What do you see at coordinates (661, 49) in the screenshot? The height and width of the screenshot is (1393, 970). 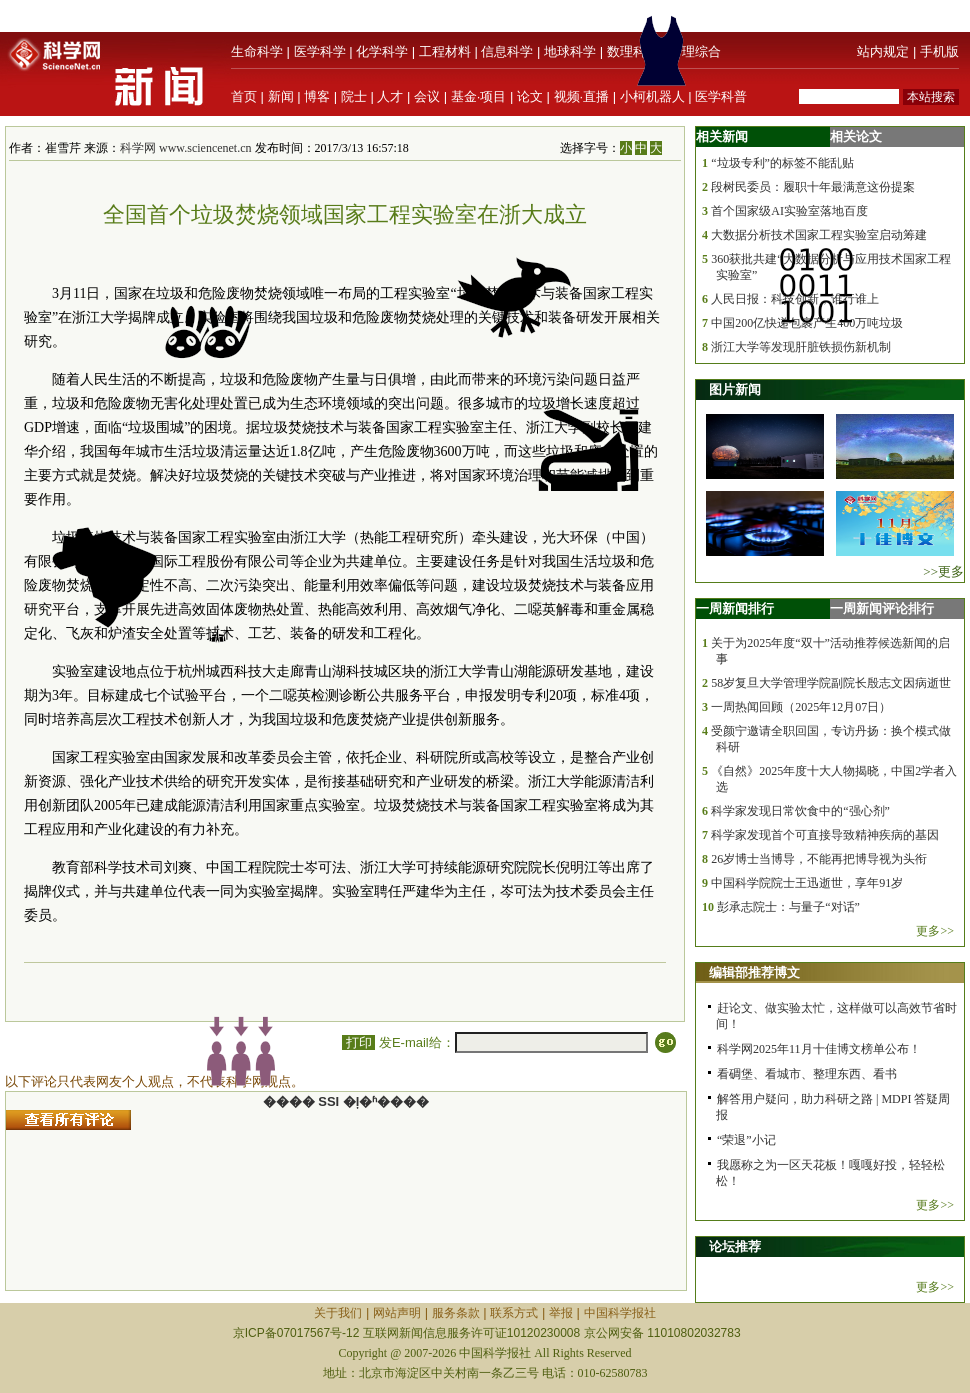 I see `browse sleeveless tops in clothing catalog` at bounding box center [661, 49].